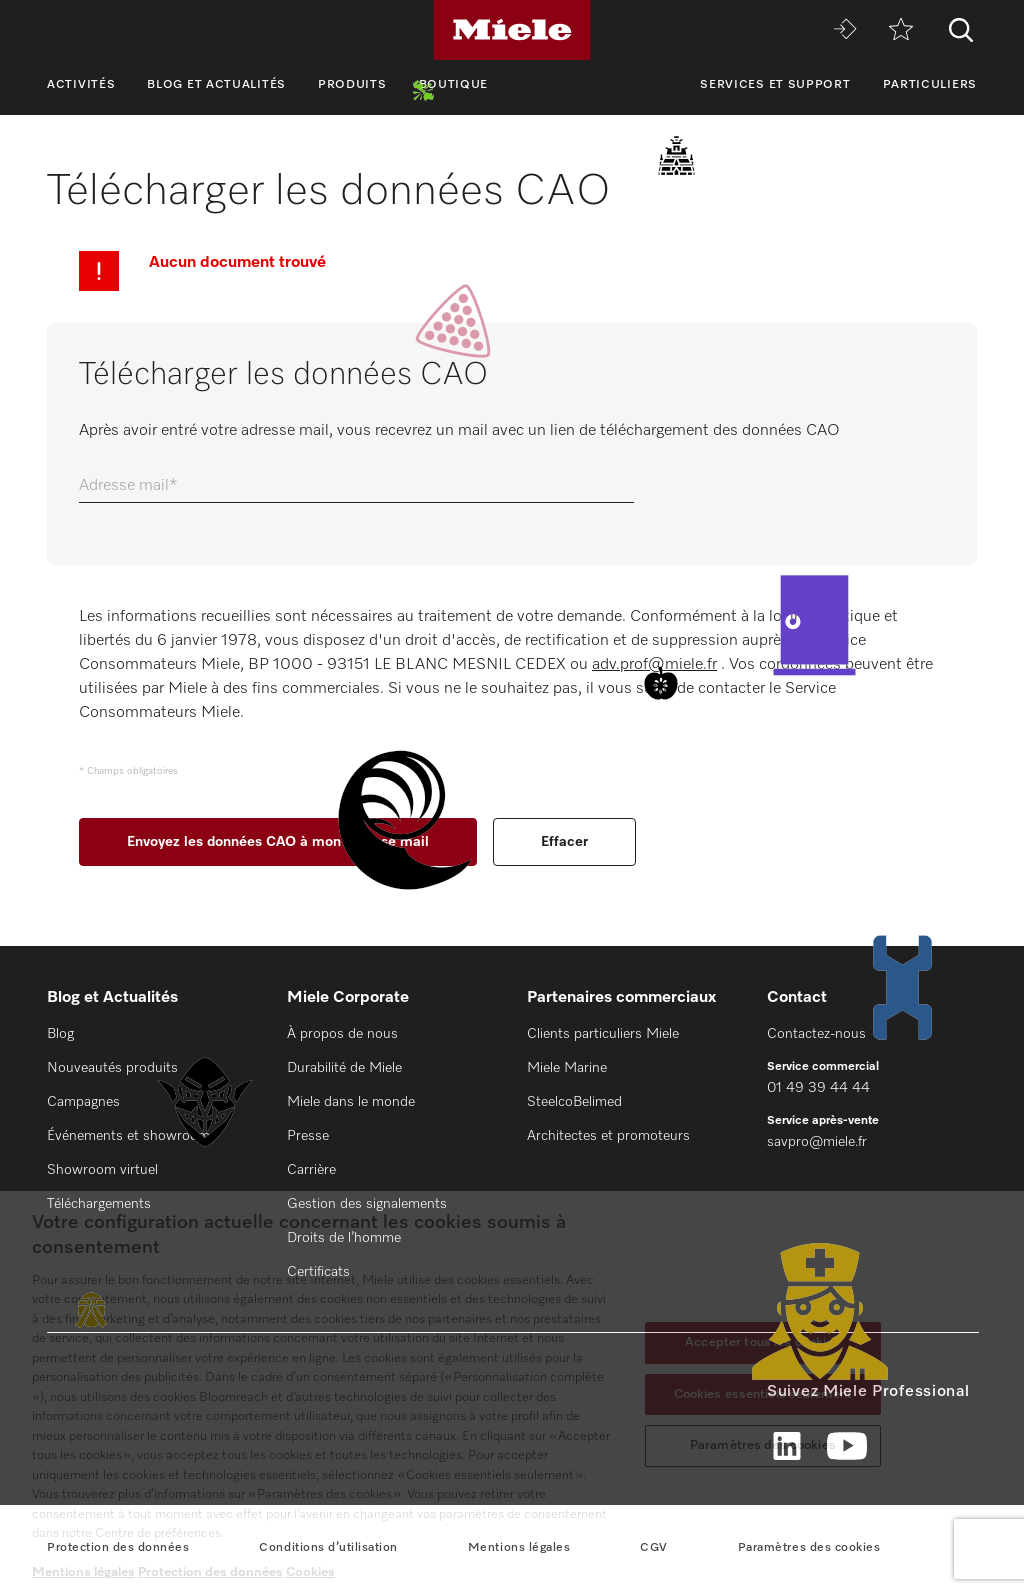  What do you see at coordinates (676, 155) in the screenshot?
I see `access viking or norse-themed content` at bounding box center [676, 155].